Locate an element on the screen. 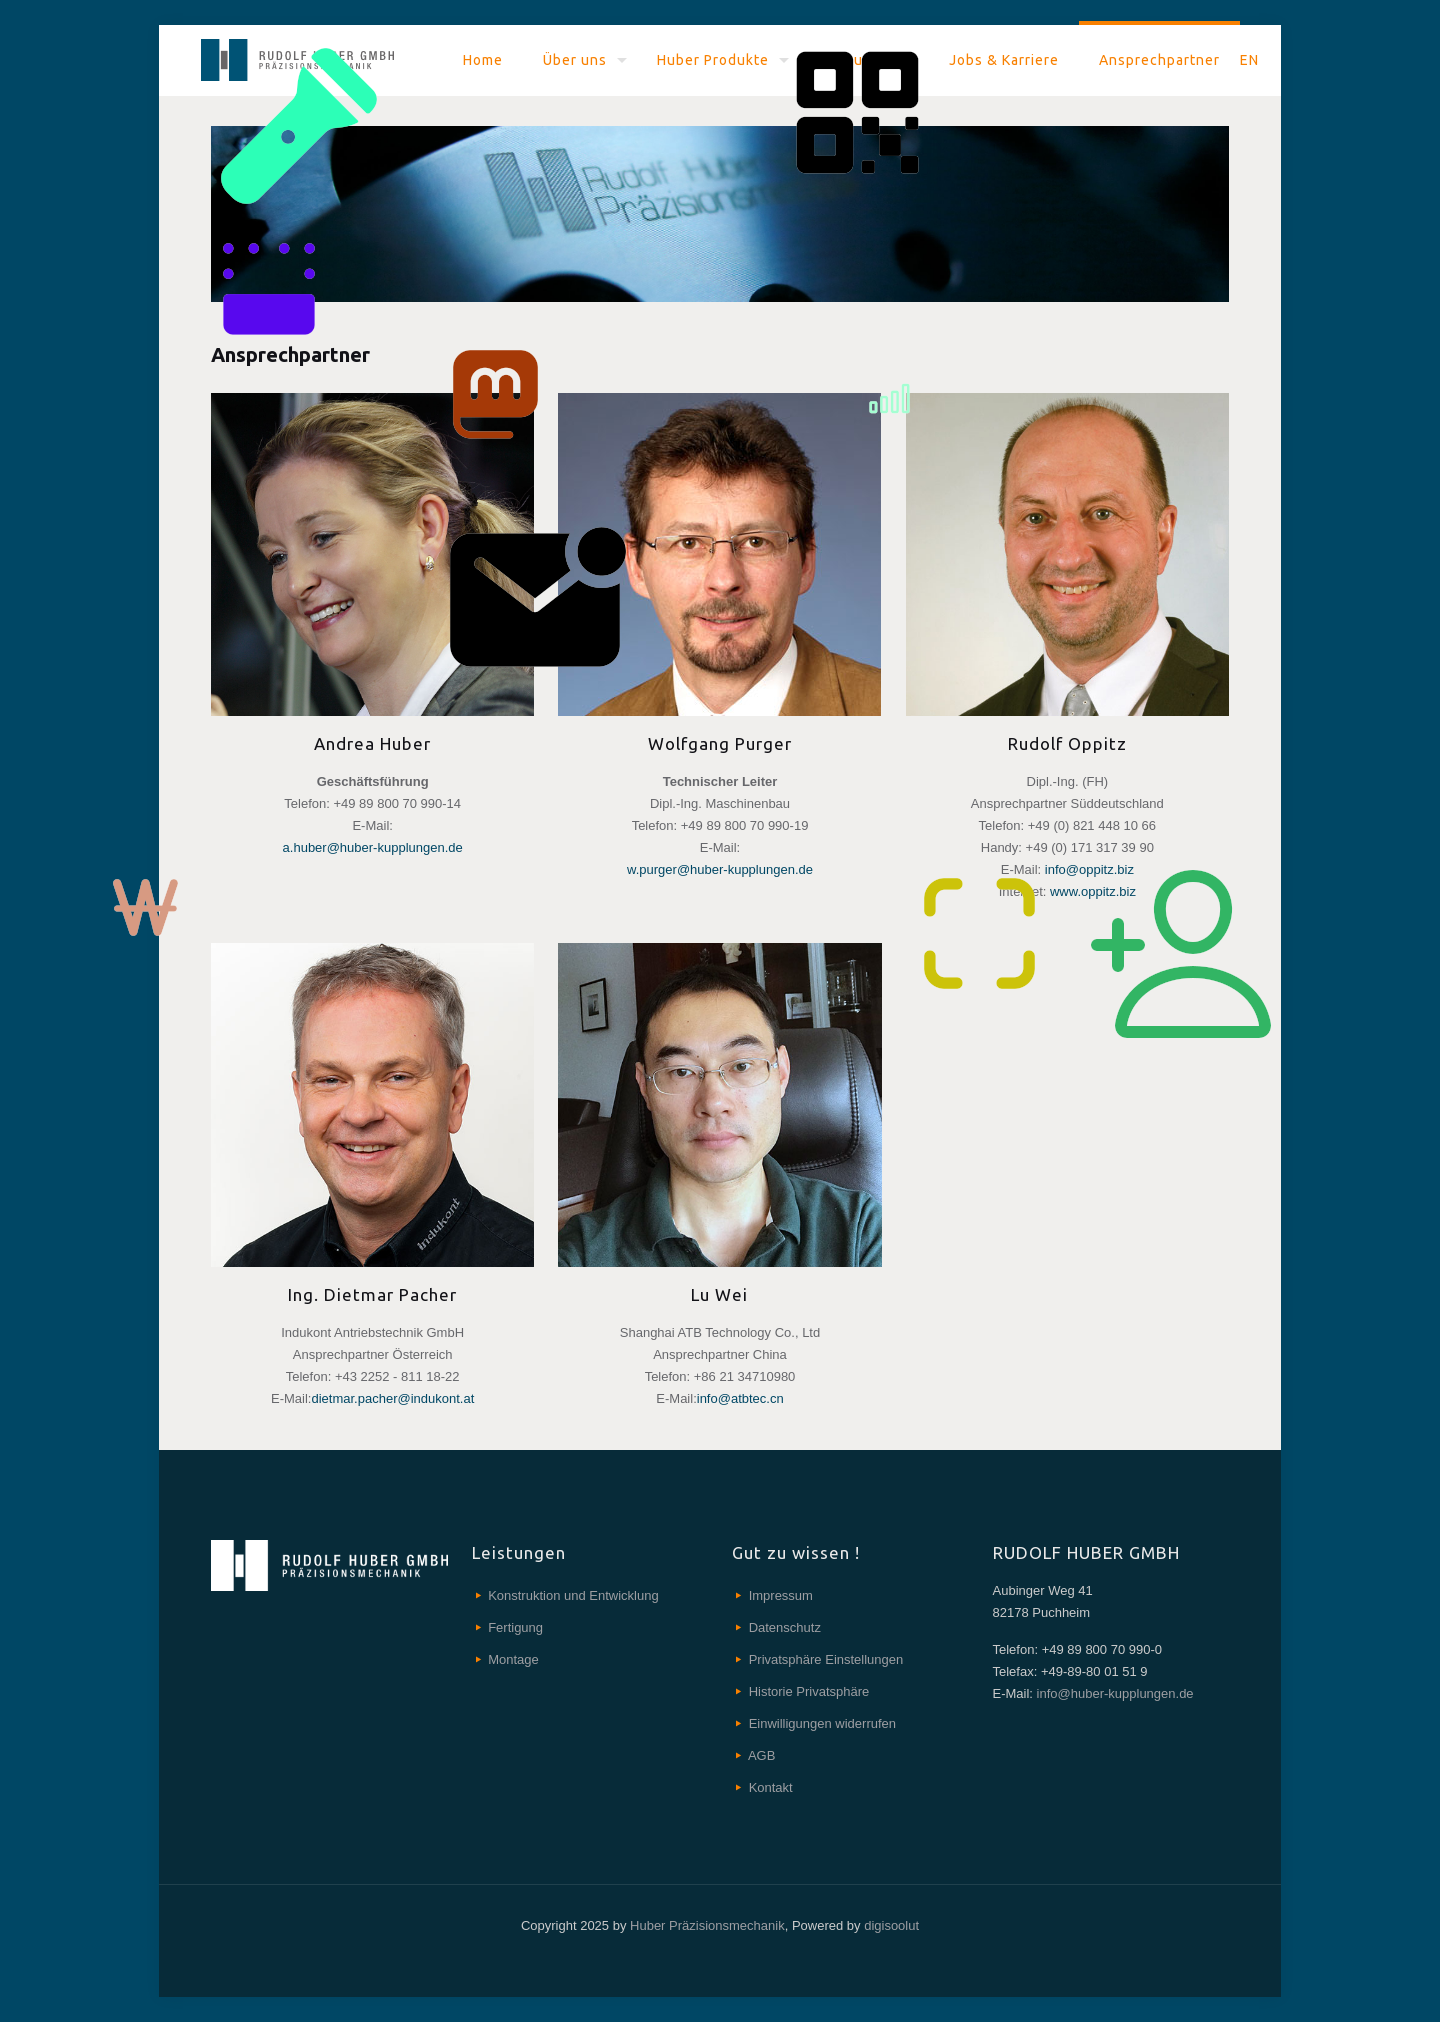 The height and width of the screenshot is (2022, 1440). add a new contact is located at coordinates (1181, 954).